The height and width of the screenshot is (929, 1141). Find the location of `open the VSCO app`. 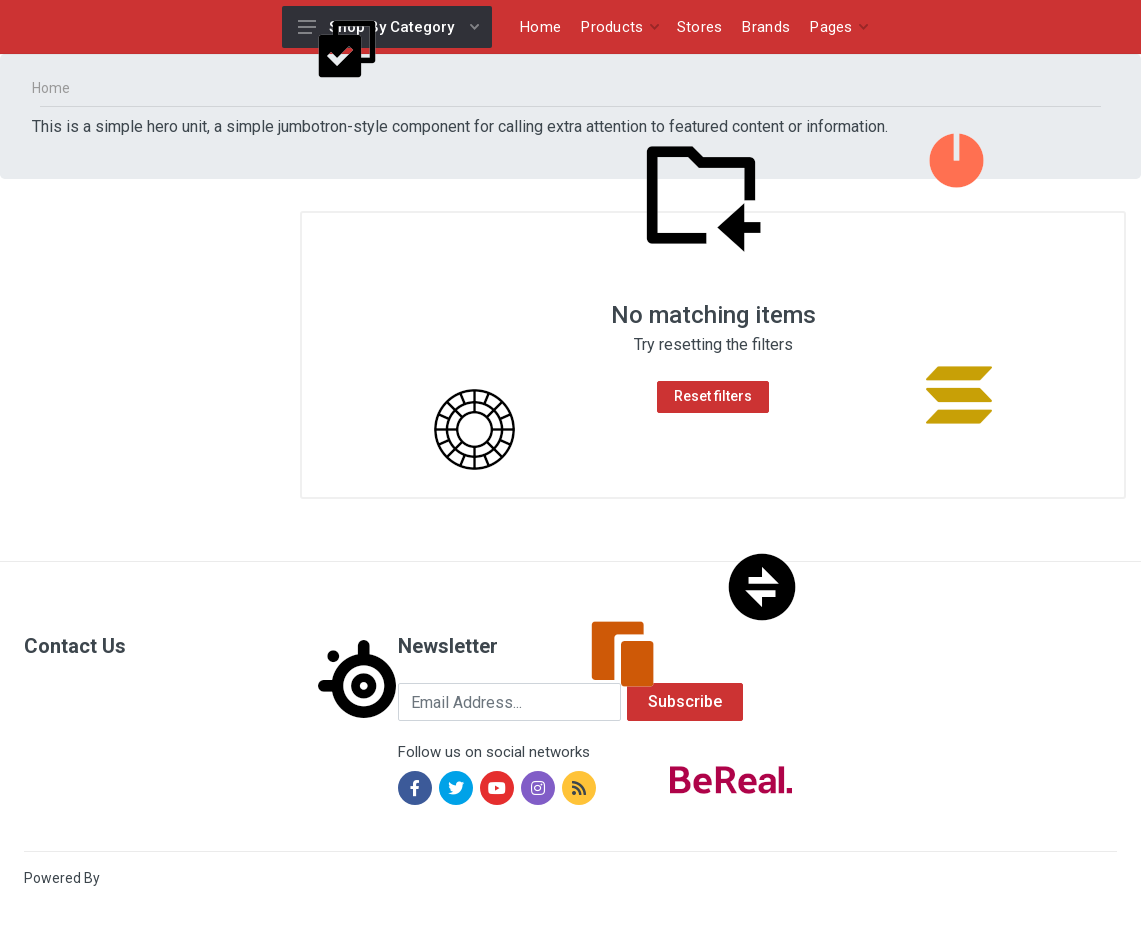

open the VSCO app is located at coordinates (474, 429).